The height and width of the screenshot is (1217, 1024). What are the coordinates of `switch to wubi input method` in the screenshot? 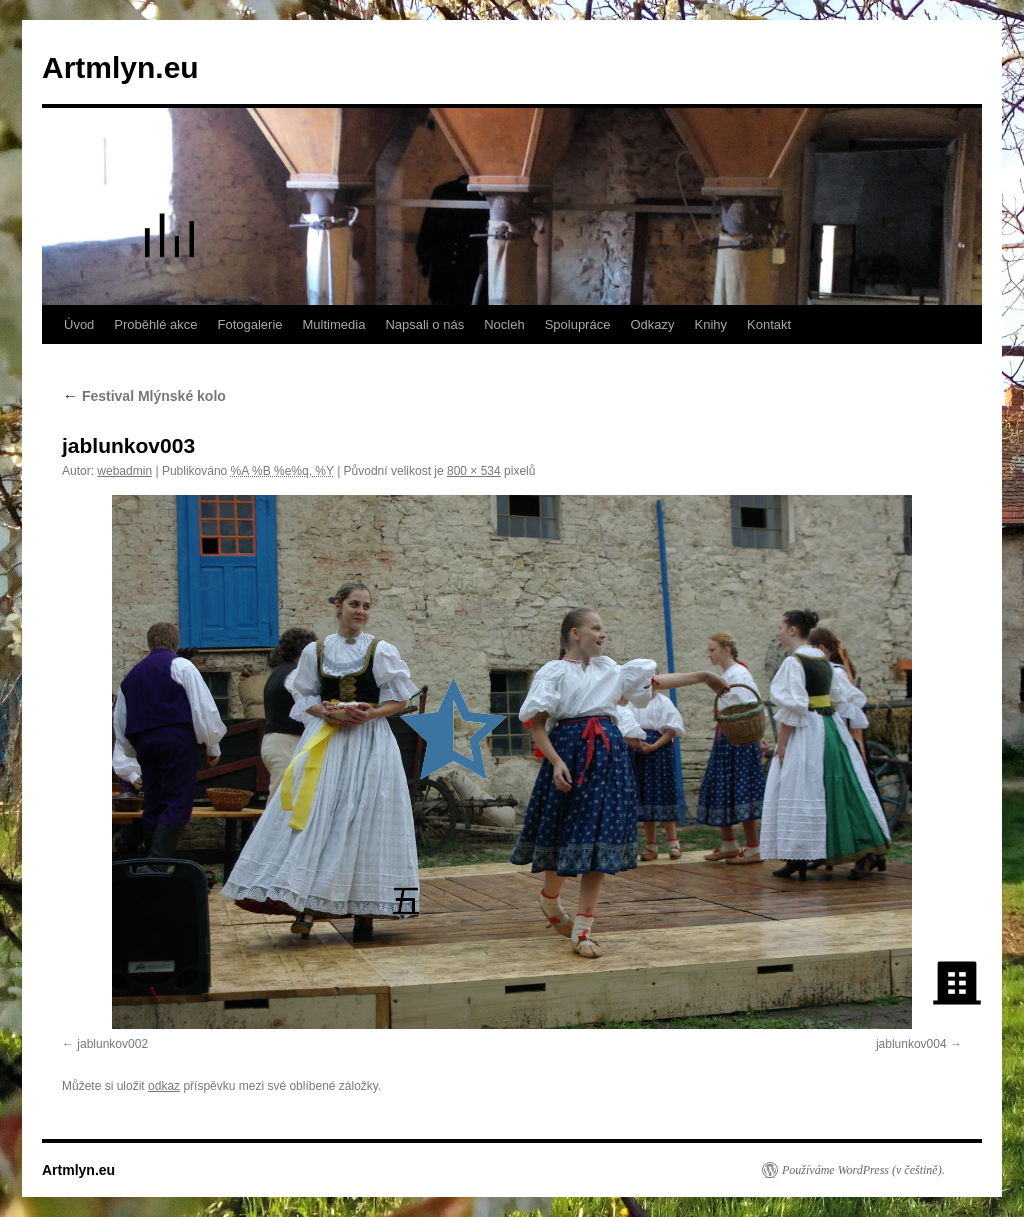 It's located at (406, 901).